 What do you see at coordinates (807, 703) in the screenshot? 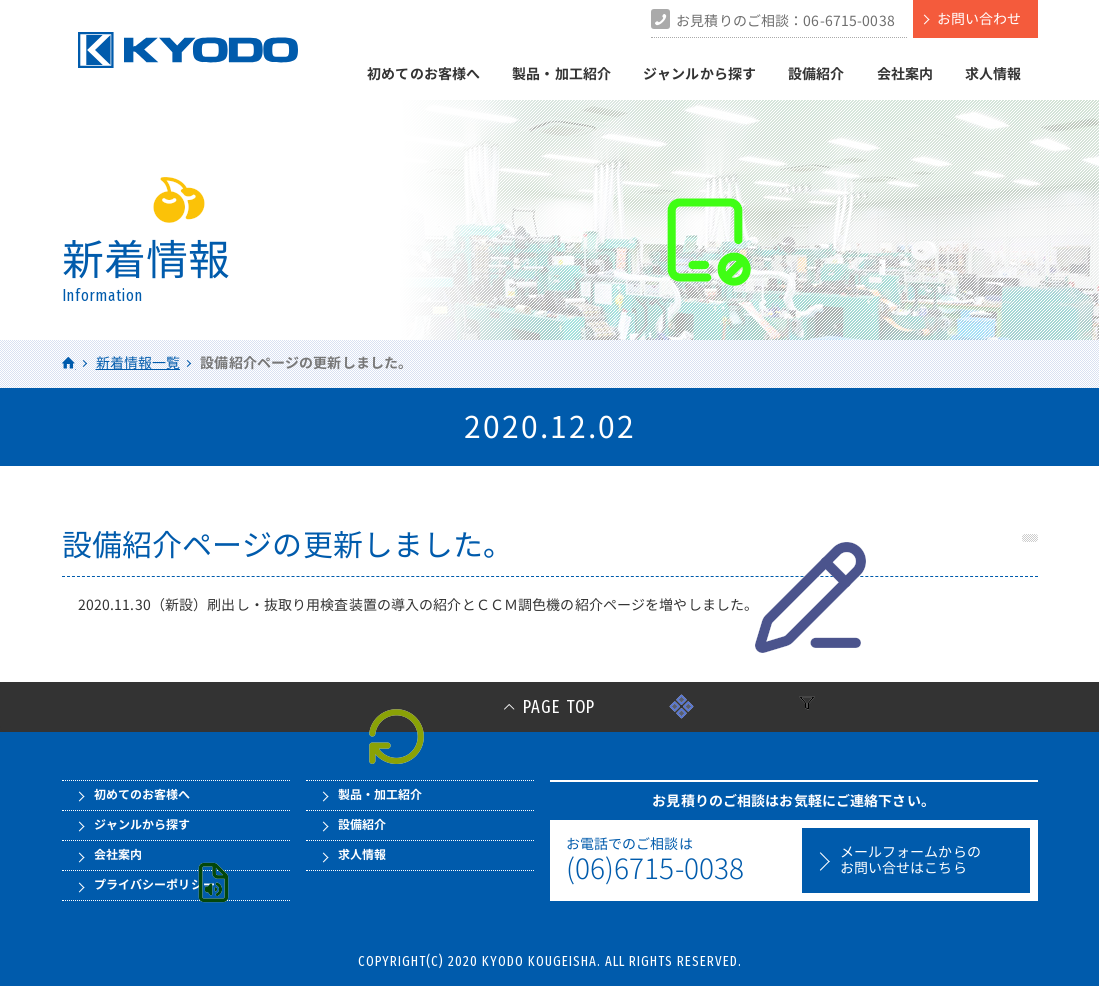
I see `filter or sort content` at bounding box center [807, 703].